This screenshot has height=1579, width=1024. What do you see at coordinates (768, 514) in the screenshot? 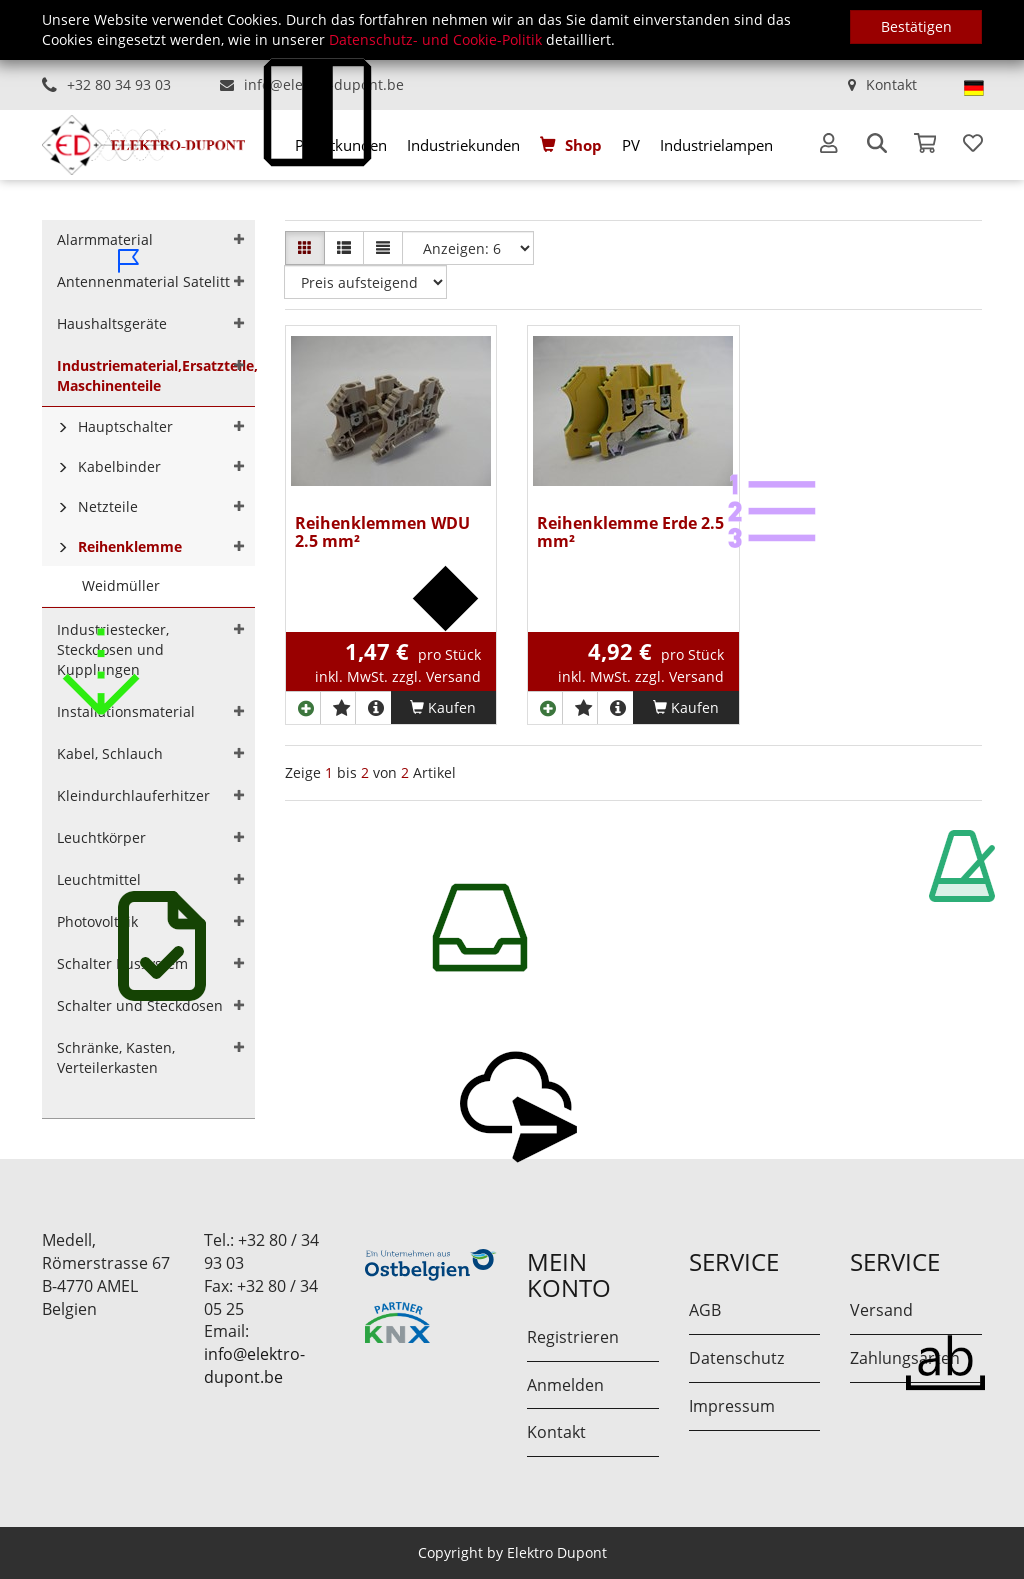
I see `create a numbered list` at bounding box center [768, 514].